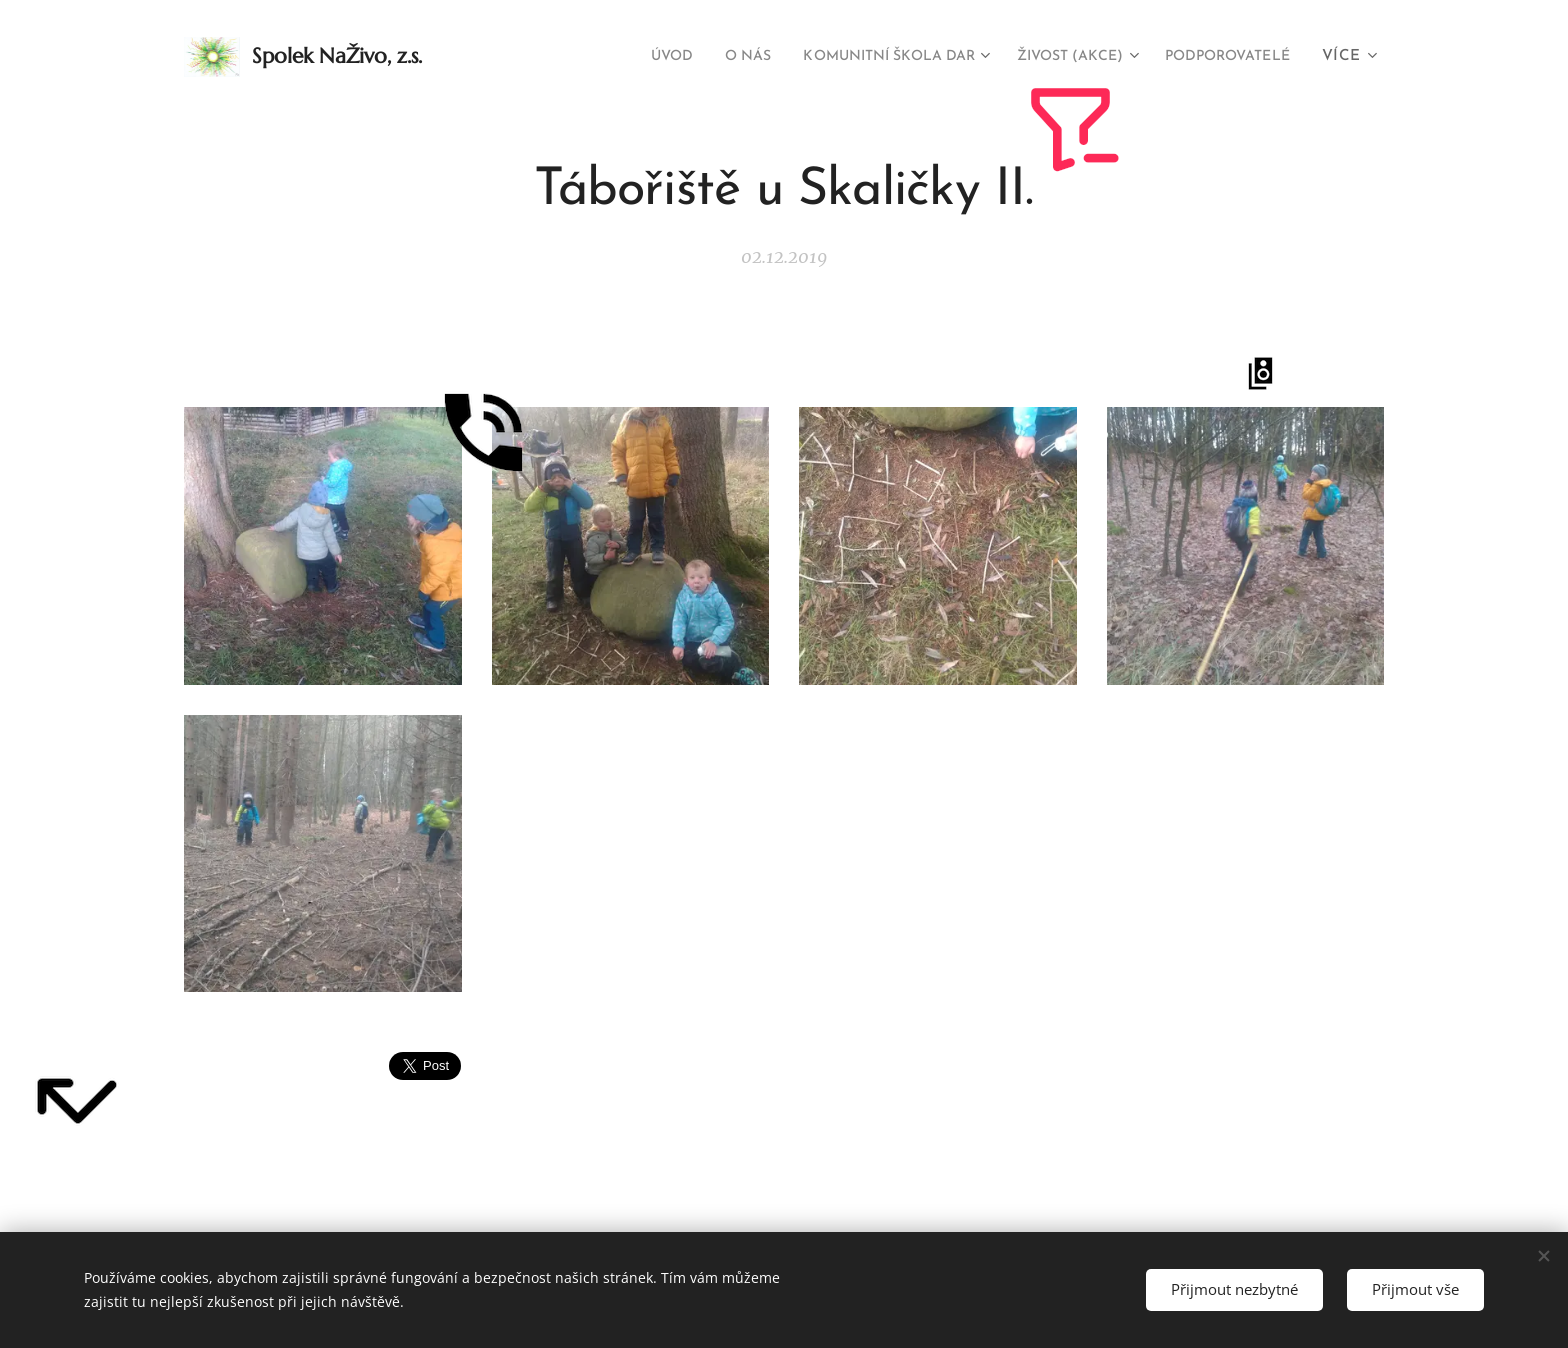 Image resolution: width=1568 pixels, height=1348 pixels. I want to click on indicates an active phone call in progress, so click(483, 432).